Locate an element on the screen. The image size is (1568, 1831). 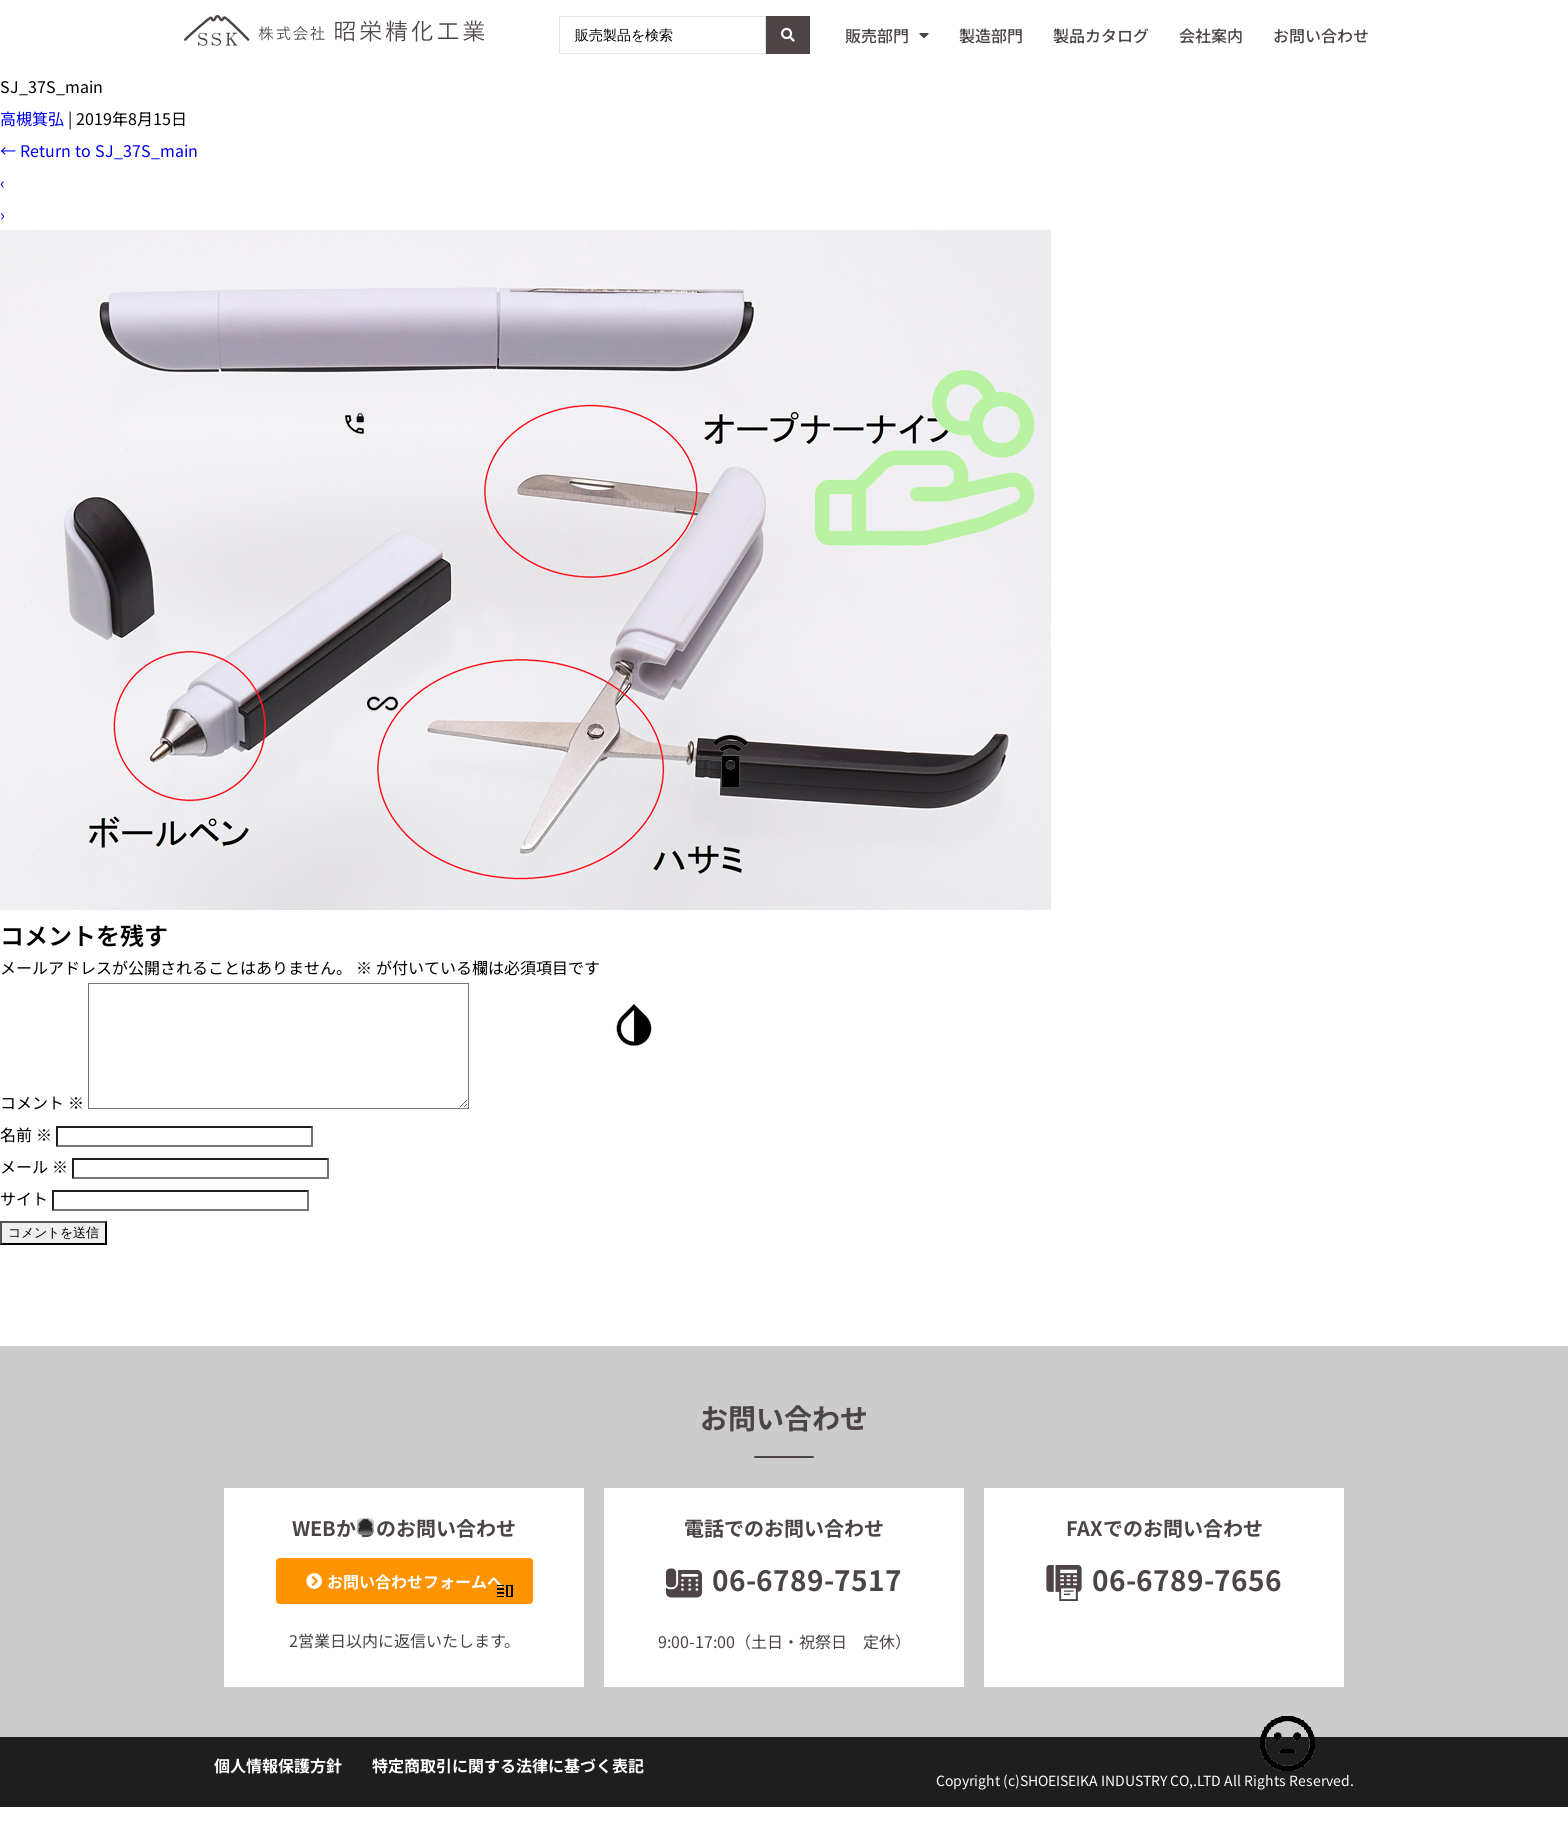
indicates neutral feedback or rating is located at coordinates (1287, 1743).